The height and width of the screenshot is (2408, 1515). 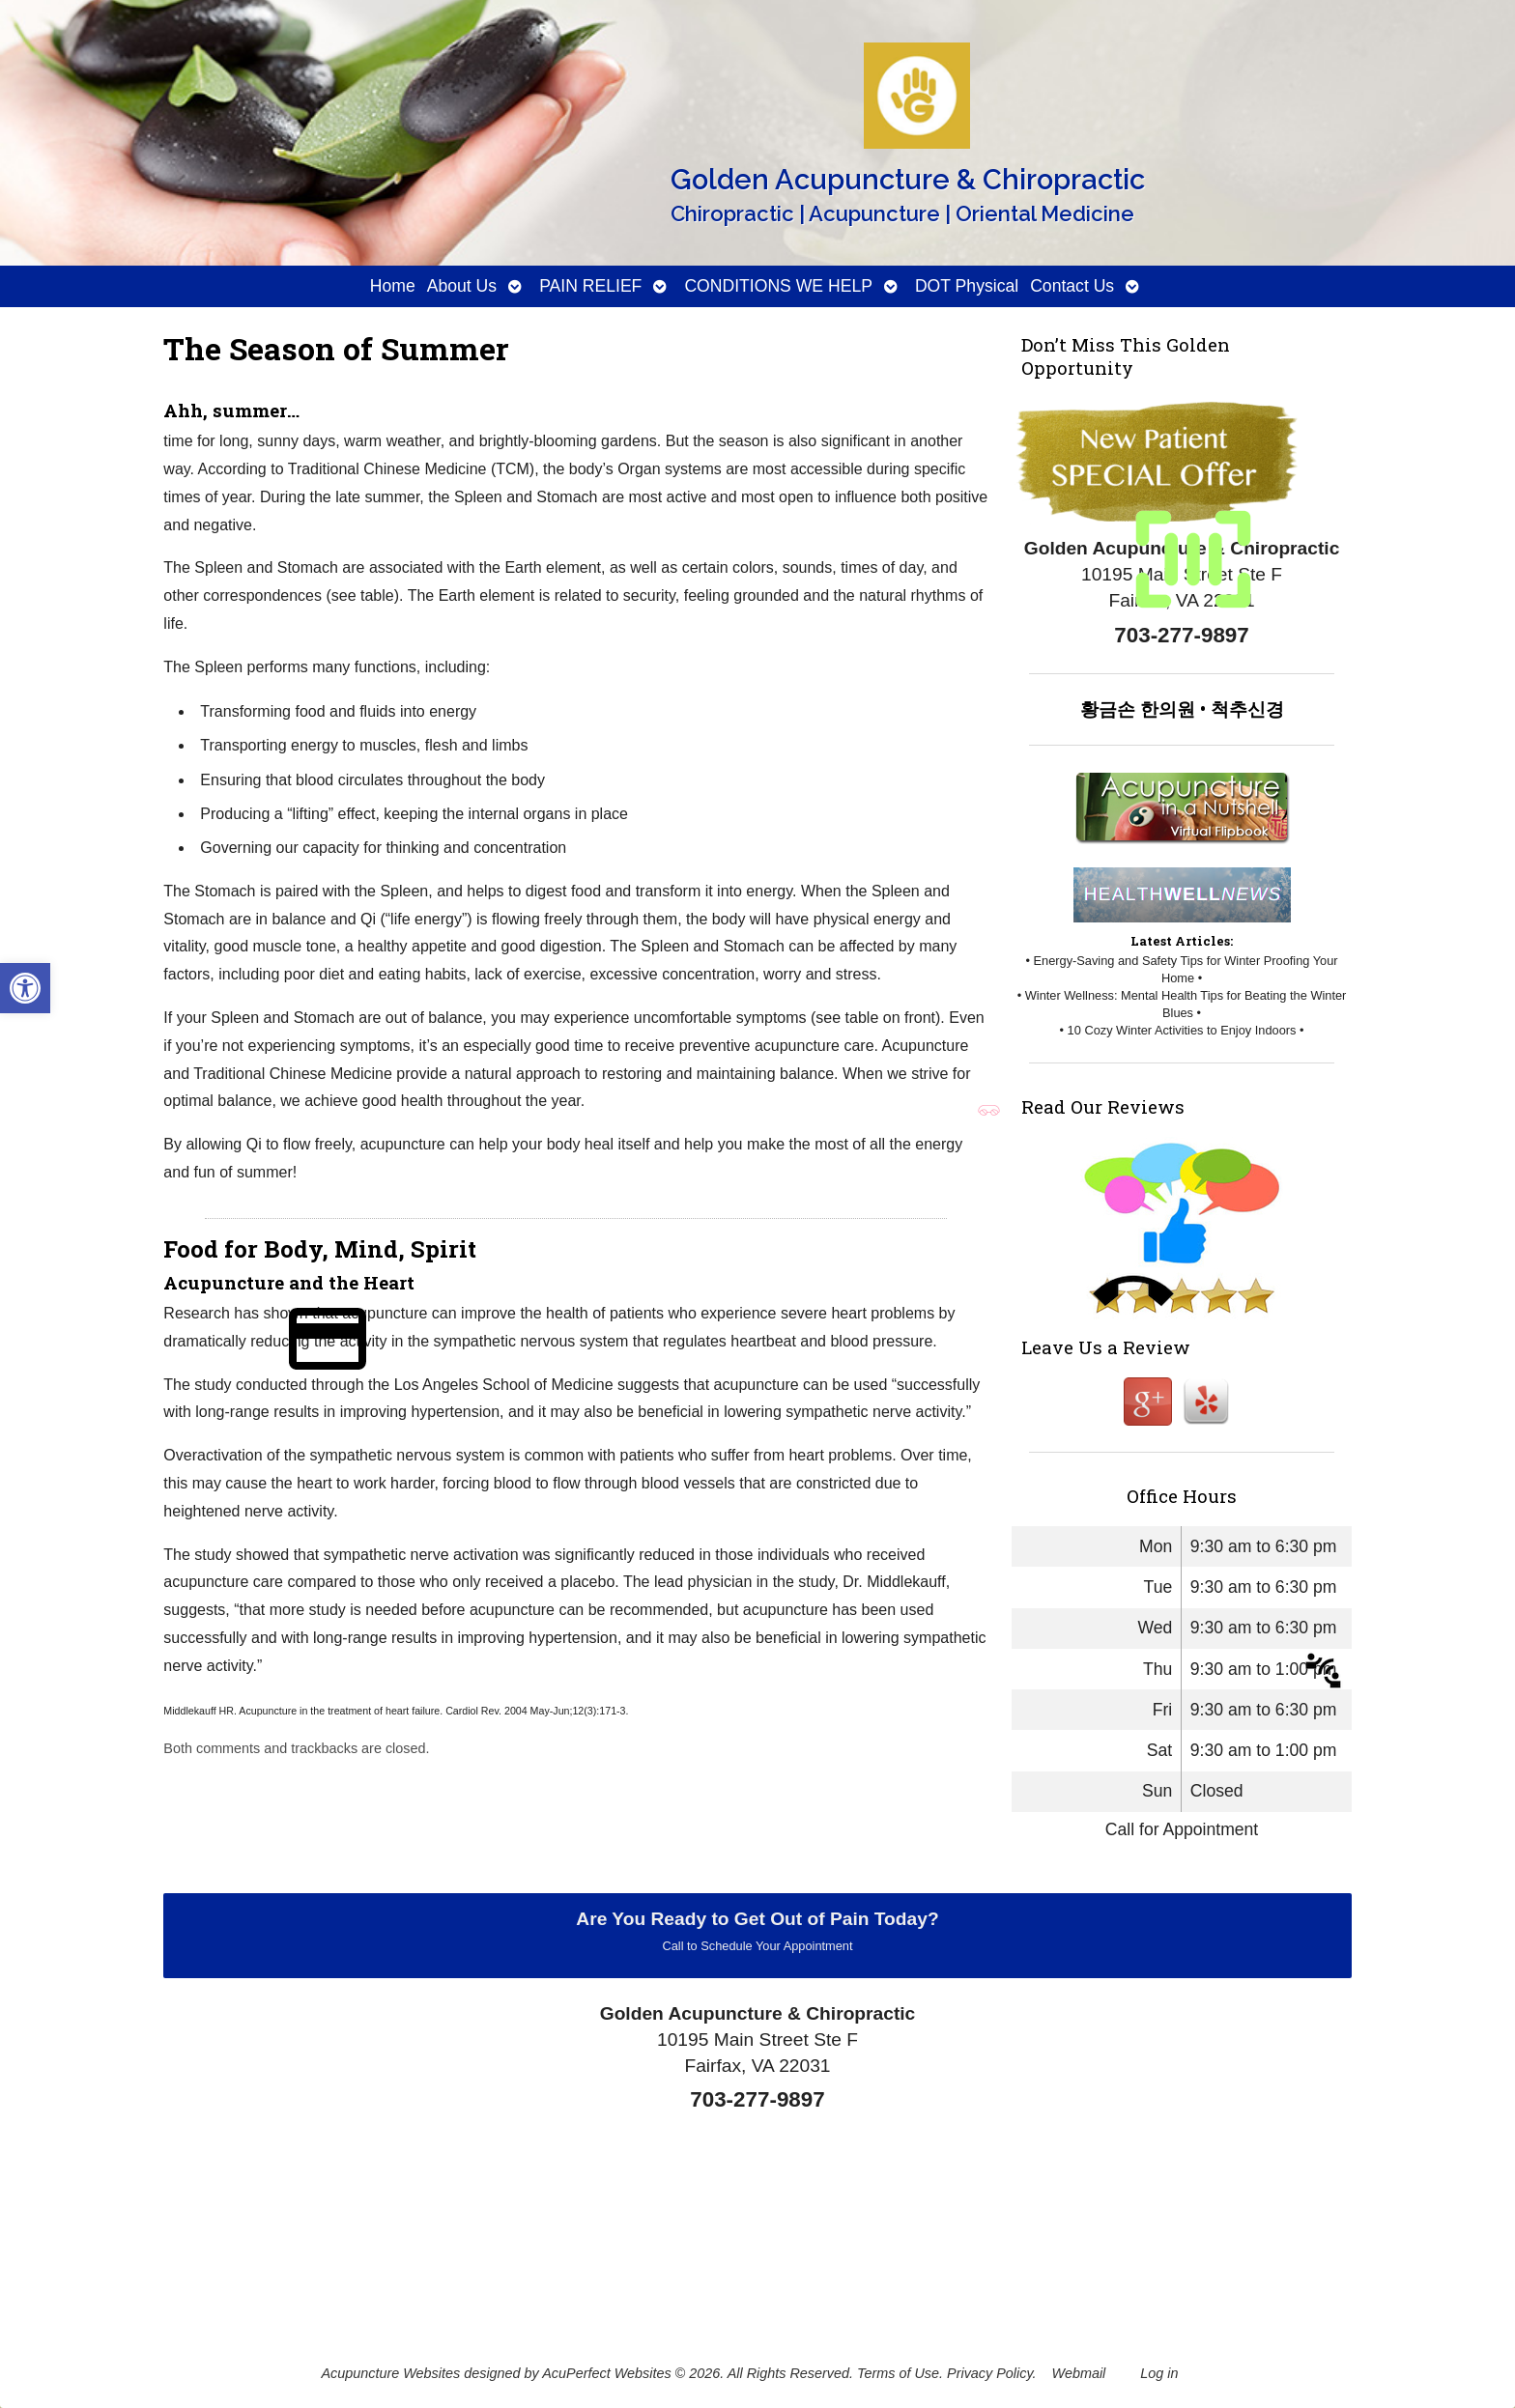 What do you see at coordinates (1133, 1292) in the screenshot?
I see `end the current phone call` at bounding box center [1133, 1292].